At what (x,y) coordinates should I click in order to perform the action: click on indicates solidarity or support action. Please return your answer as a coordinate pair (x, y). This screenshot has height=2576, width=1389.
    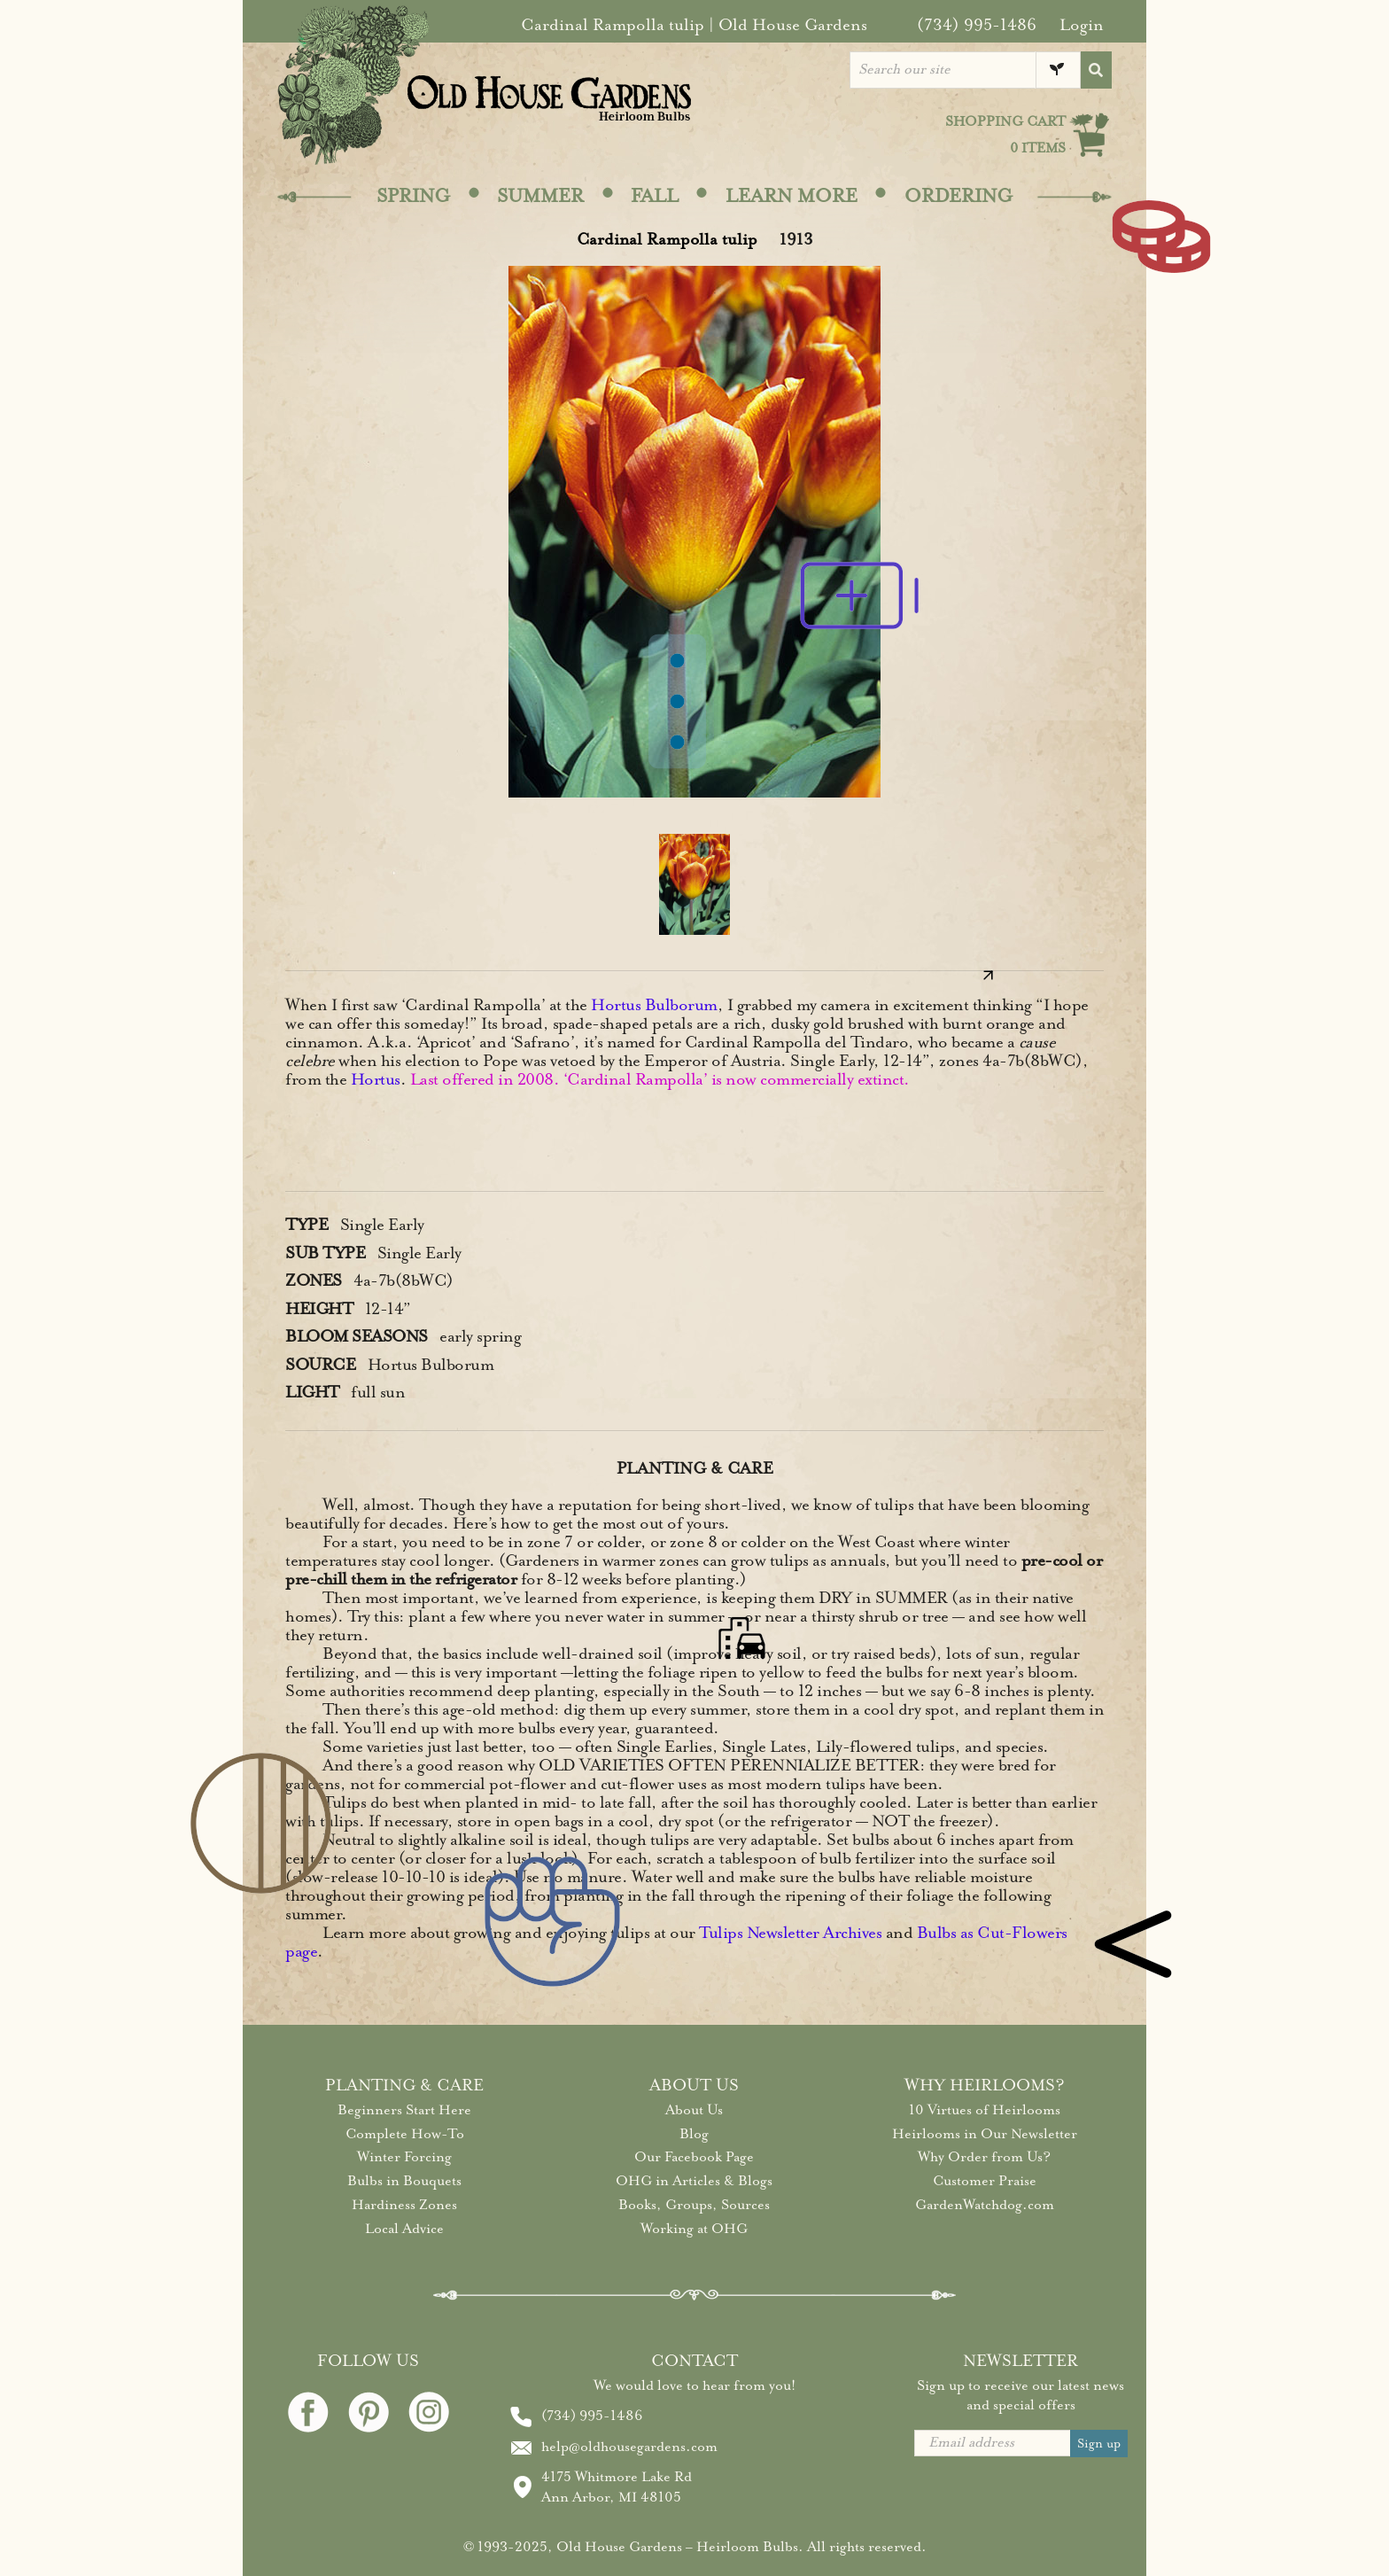
    Looking at the image, I should click on (552, 1918).